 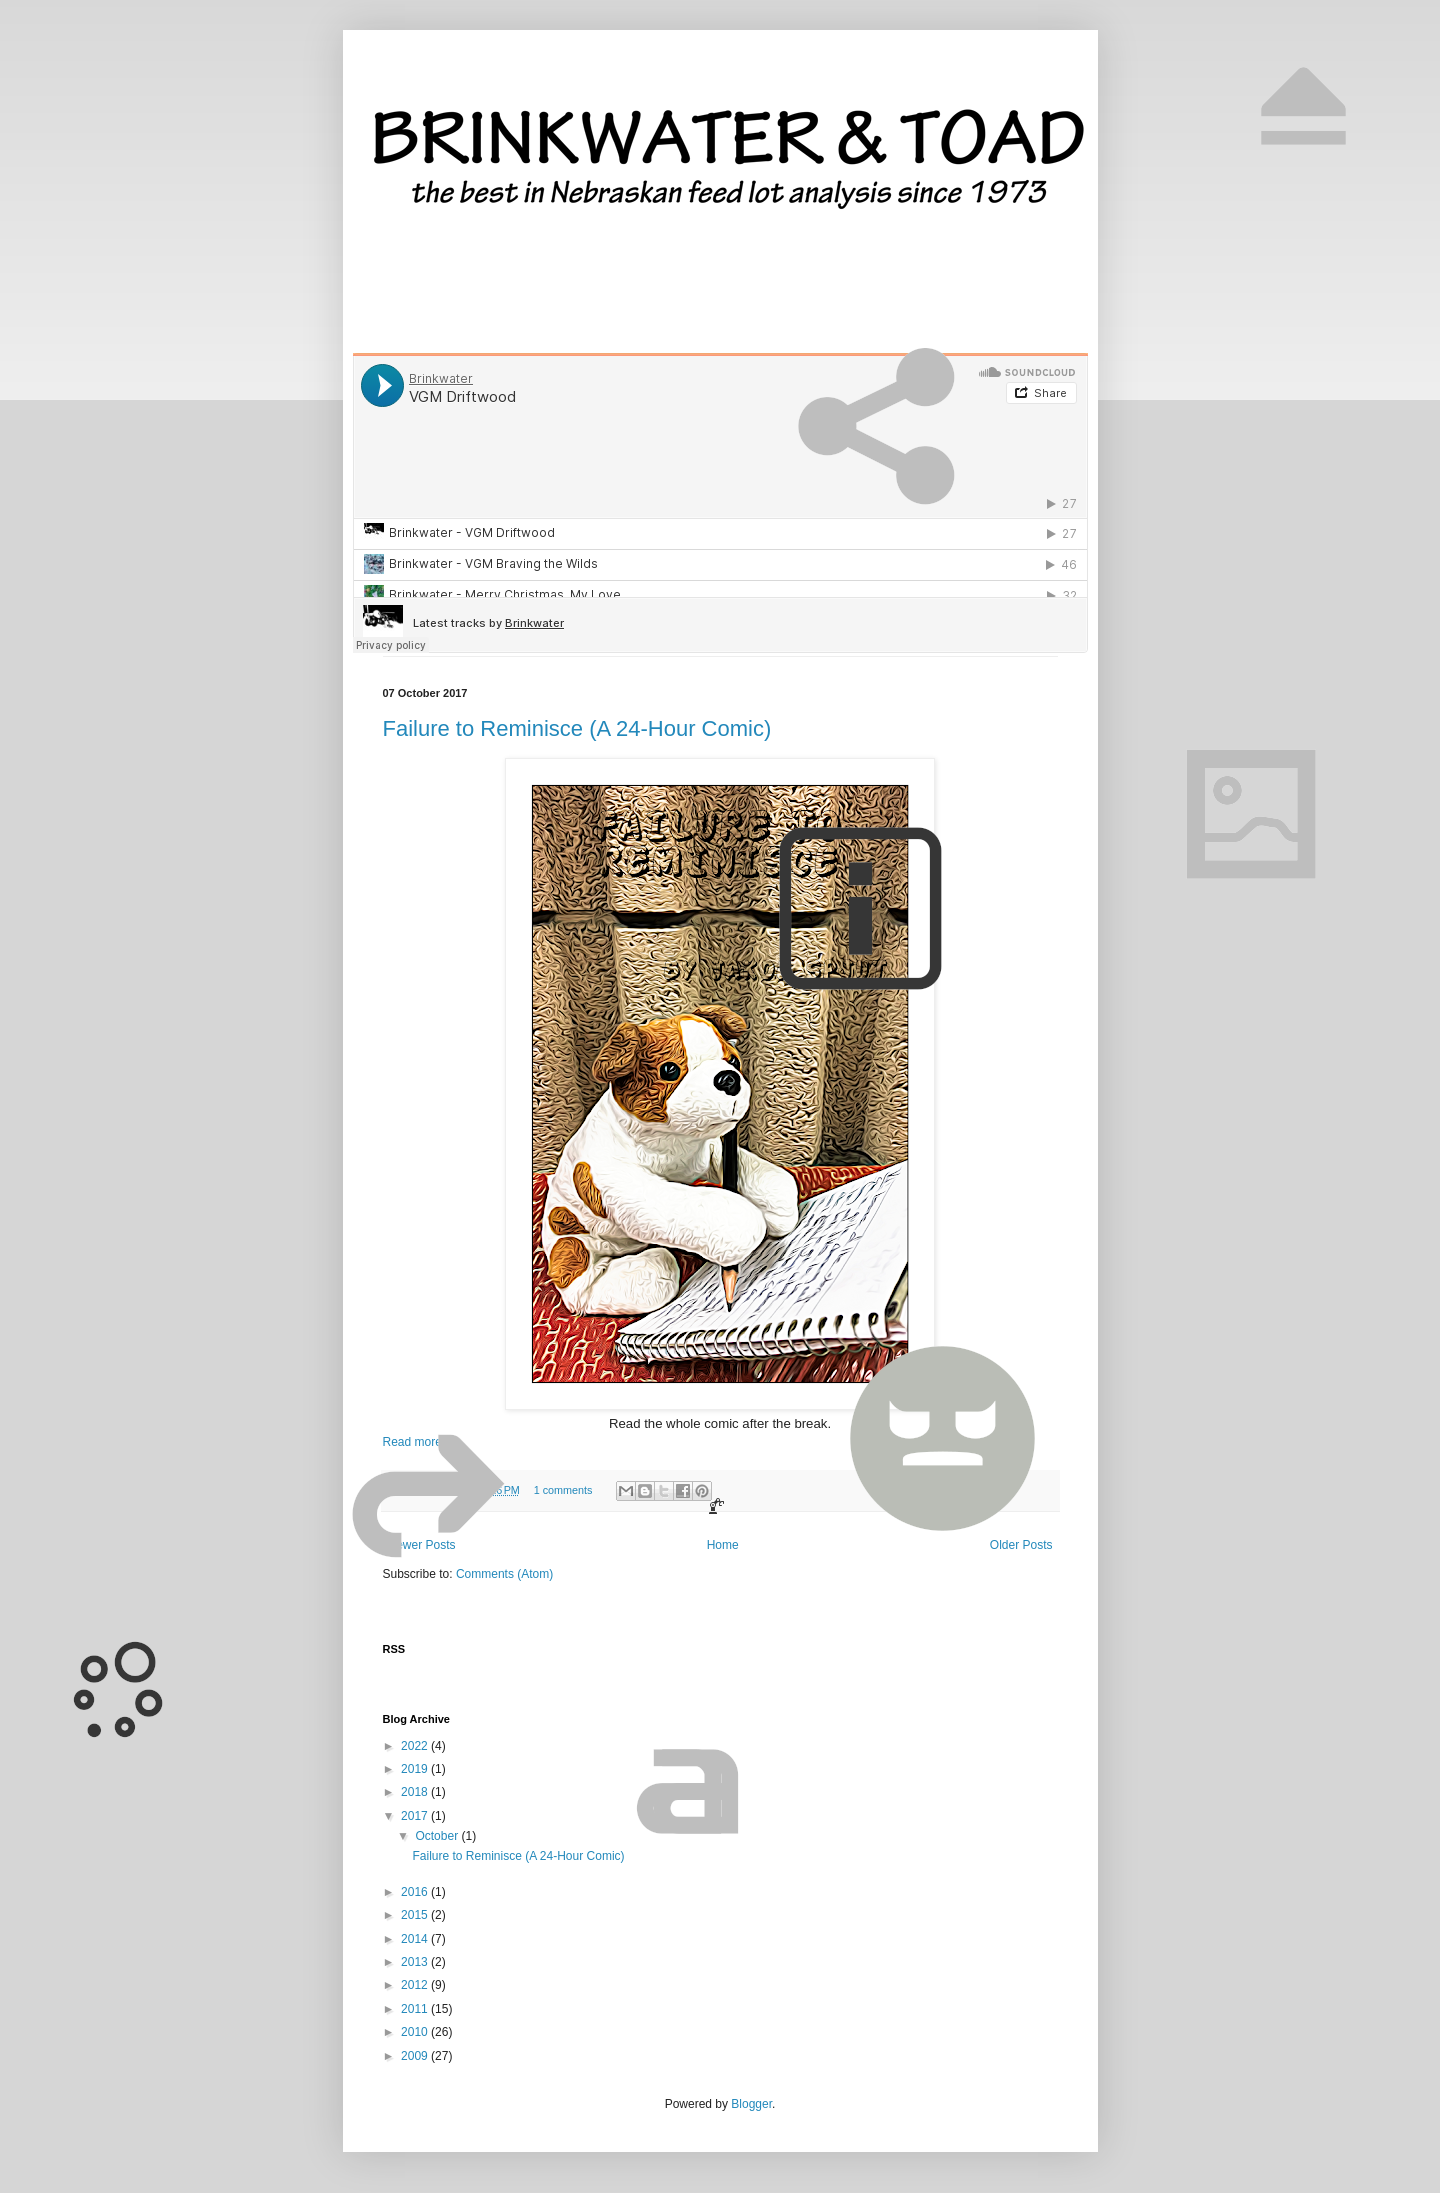 What do you see at coordinates (716, 1506) in the screenshot?
I see `open builder or automation tools` at bounding box center [716, 1506].